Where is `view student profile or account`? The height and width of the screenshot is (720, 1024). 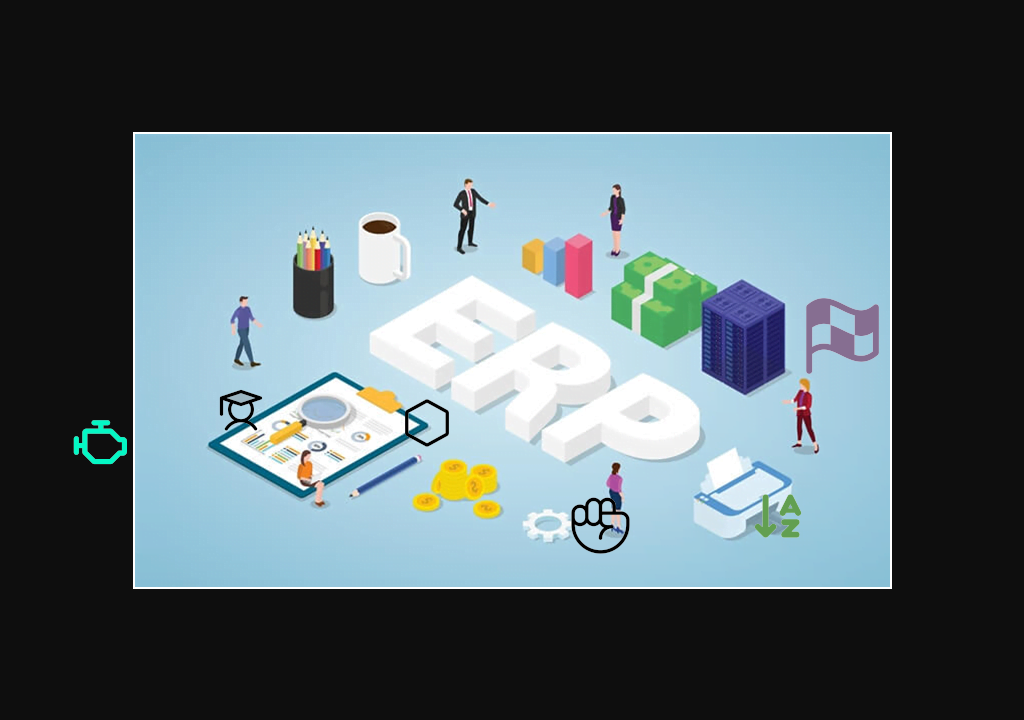
view student profile or account is located at coordinates (241, 411).